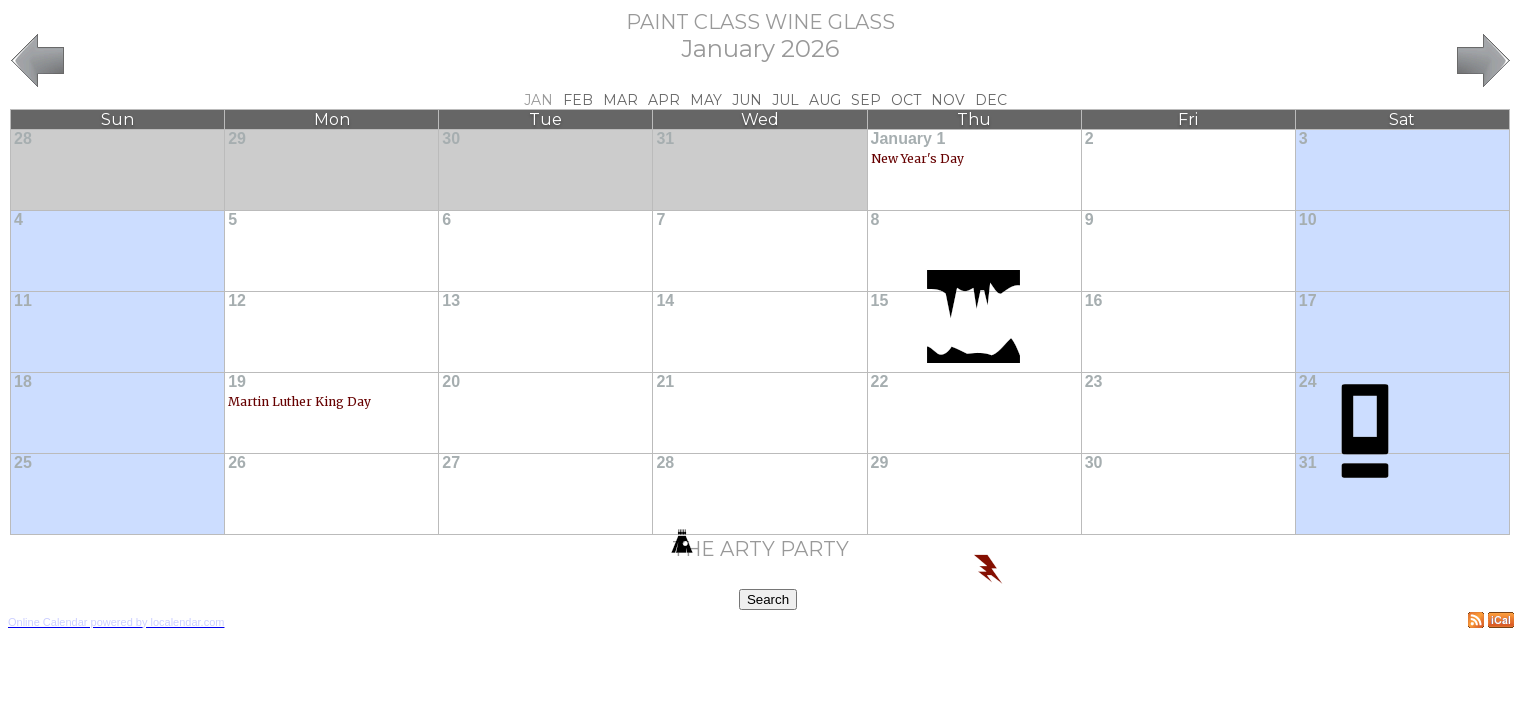 The image size is (1522, 720). I want to click on activate power boost or turbo mode, so click(988, 569).